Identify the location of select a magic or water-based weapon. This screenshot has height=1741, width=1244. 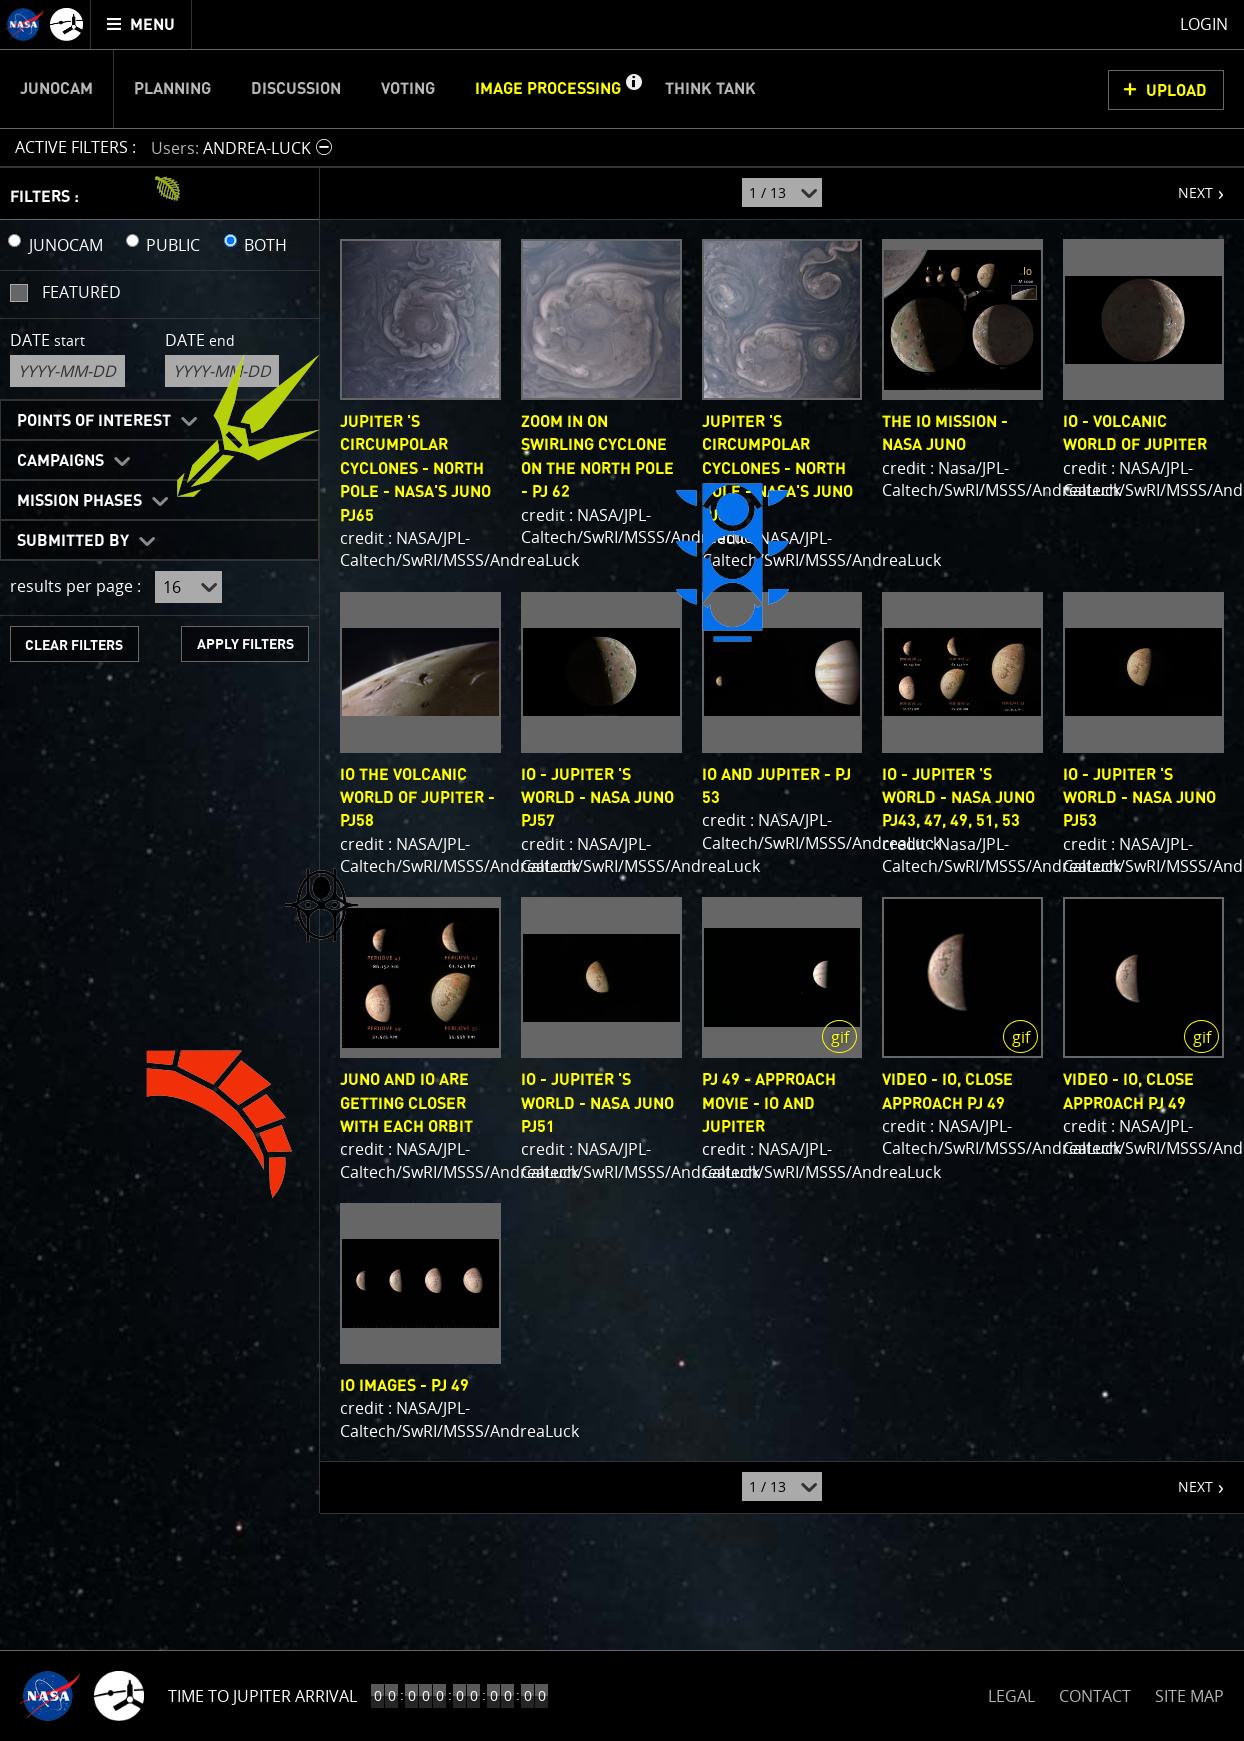
(248, 425).